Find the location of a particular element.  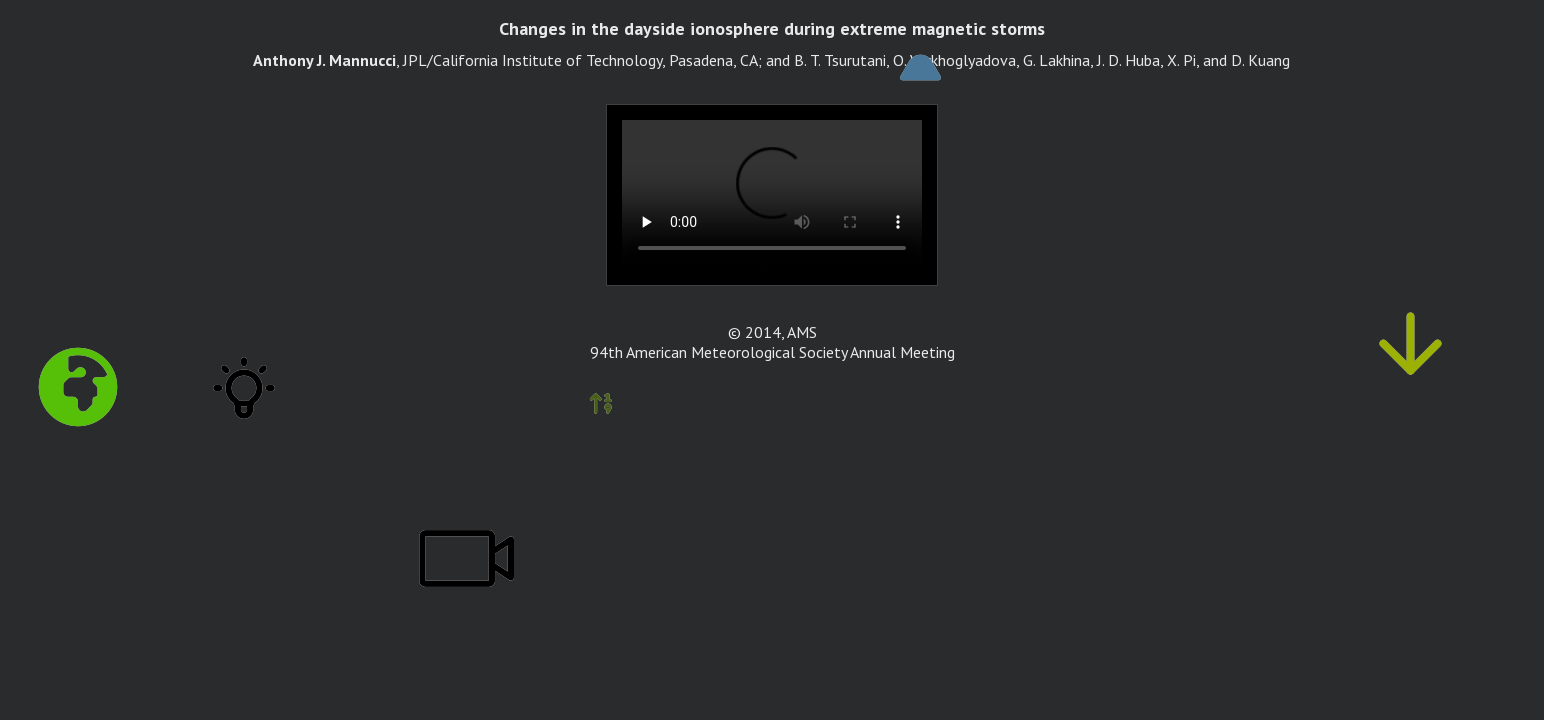

start a video call is located at coordinates (463, 558).